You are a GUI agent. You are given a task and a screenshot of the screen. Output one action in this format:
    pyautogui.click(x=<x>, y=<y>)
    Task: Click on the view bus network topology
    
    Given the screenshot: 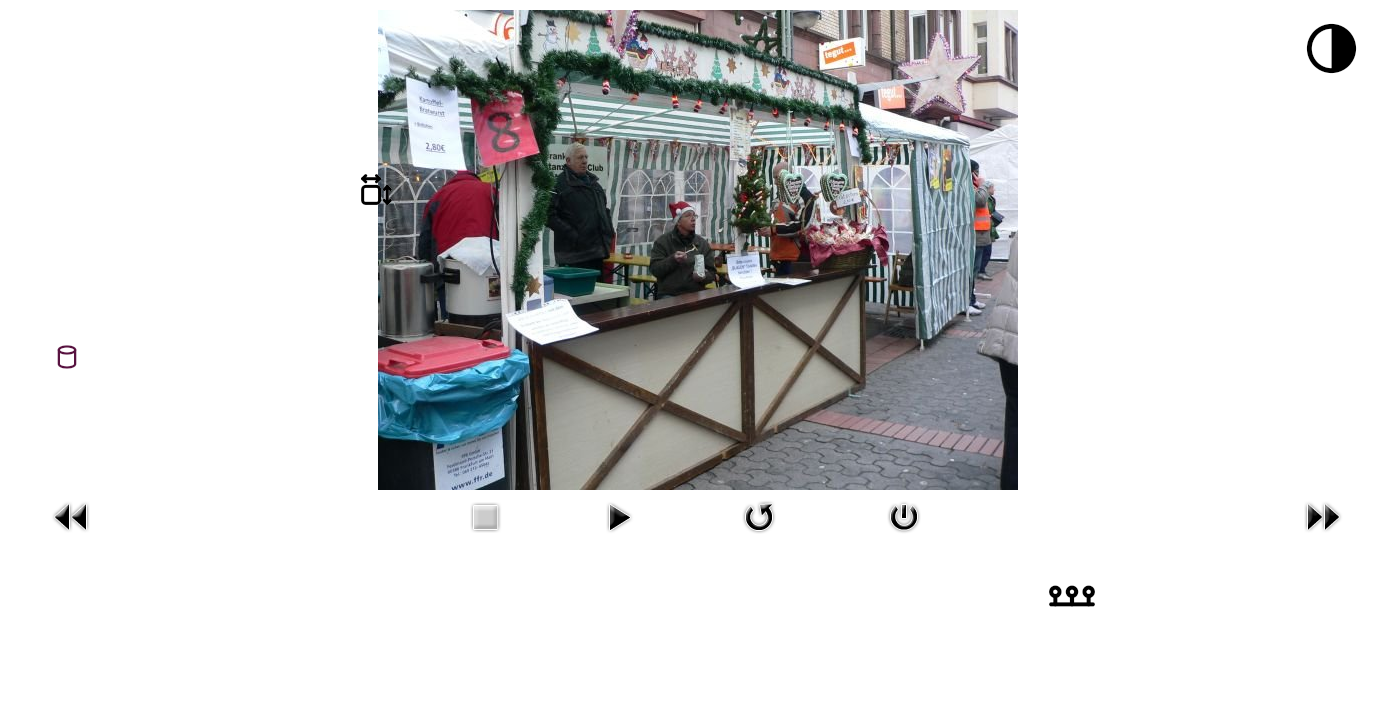 What is the action you would take?
    pyautogui.click(x=1072, y=596)
    